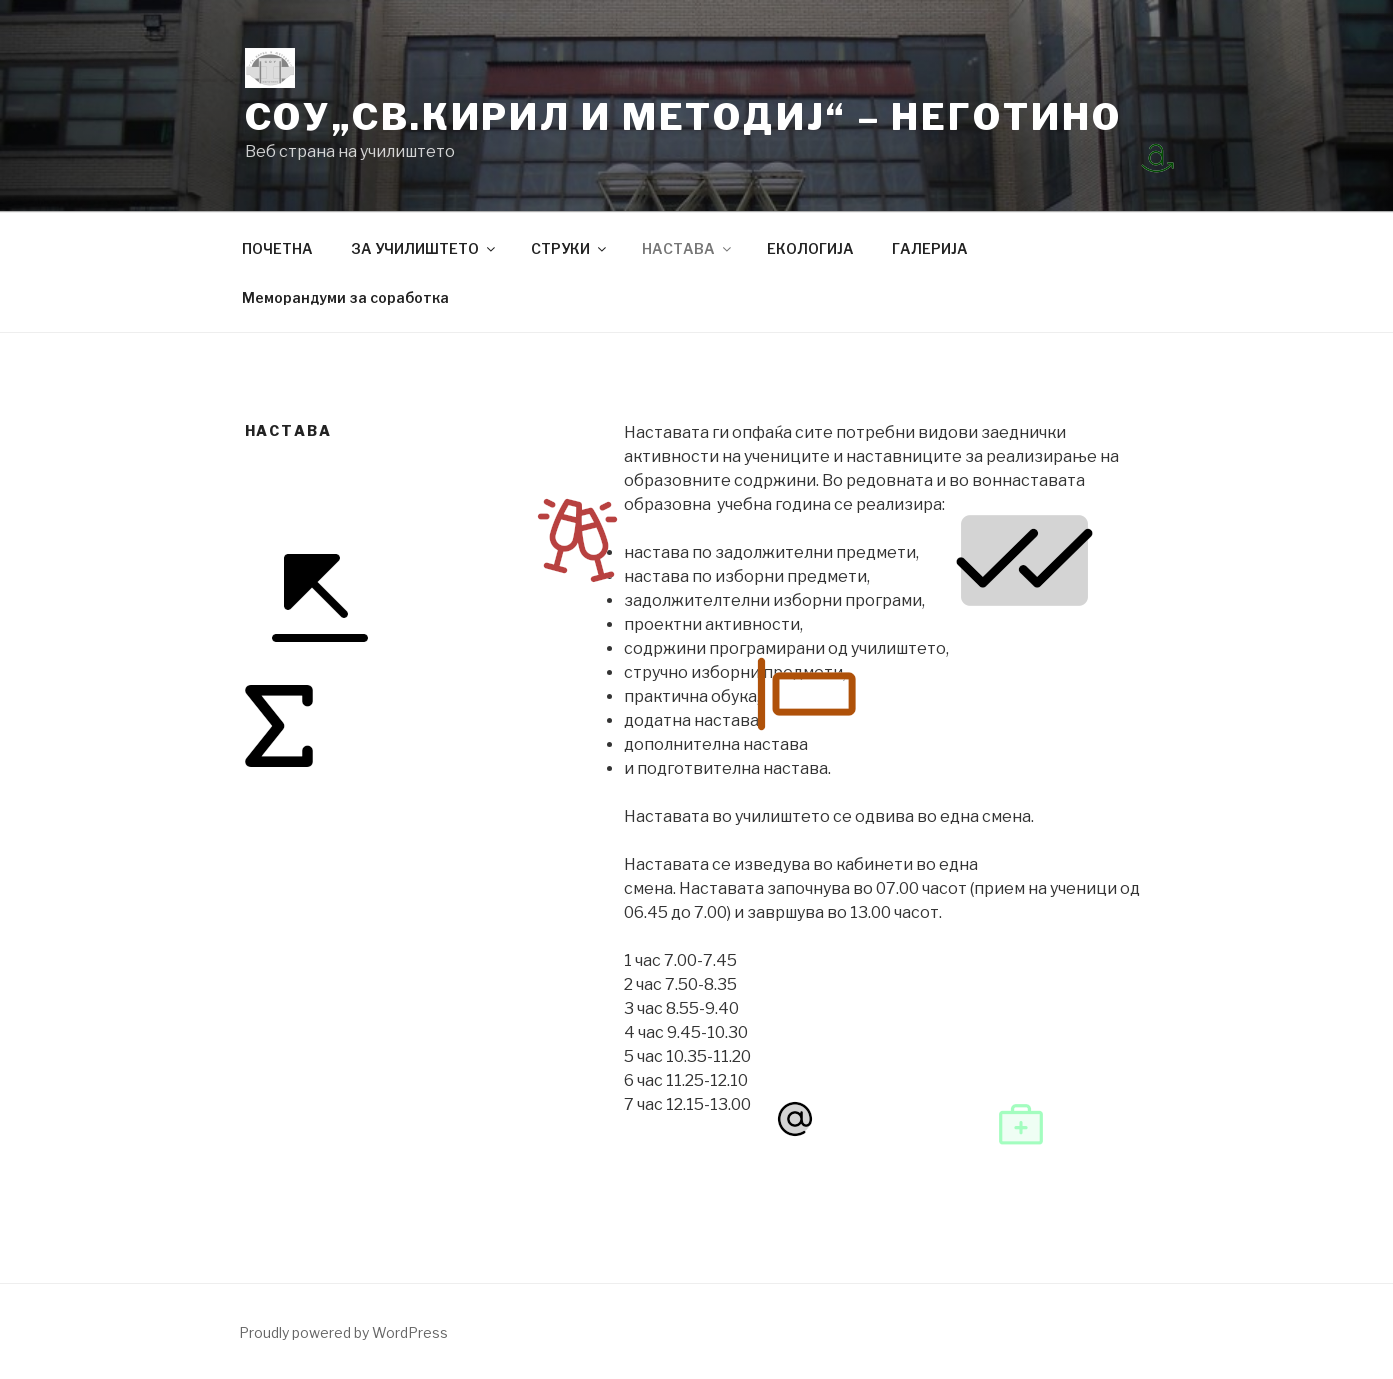 The width and height of the screenshot is (1393, 1379). I want to click on align content to the left, so click(805, 694).